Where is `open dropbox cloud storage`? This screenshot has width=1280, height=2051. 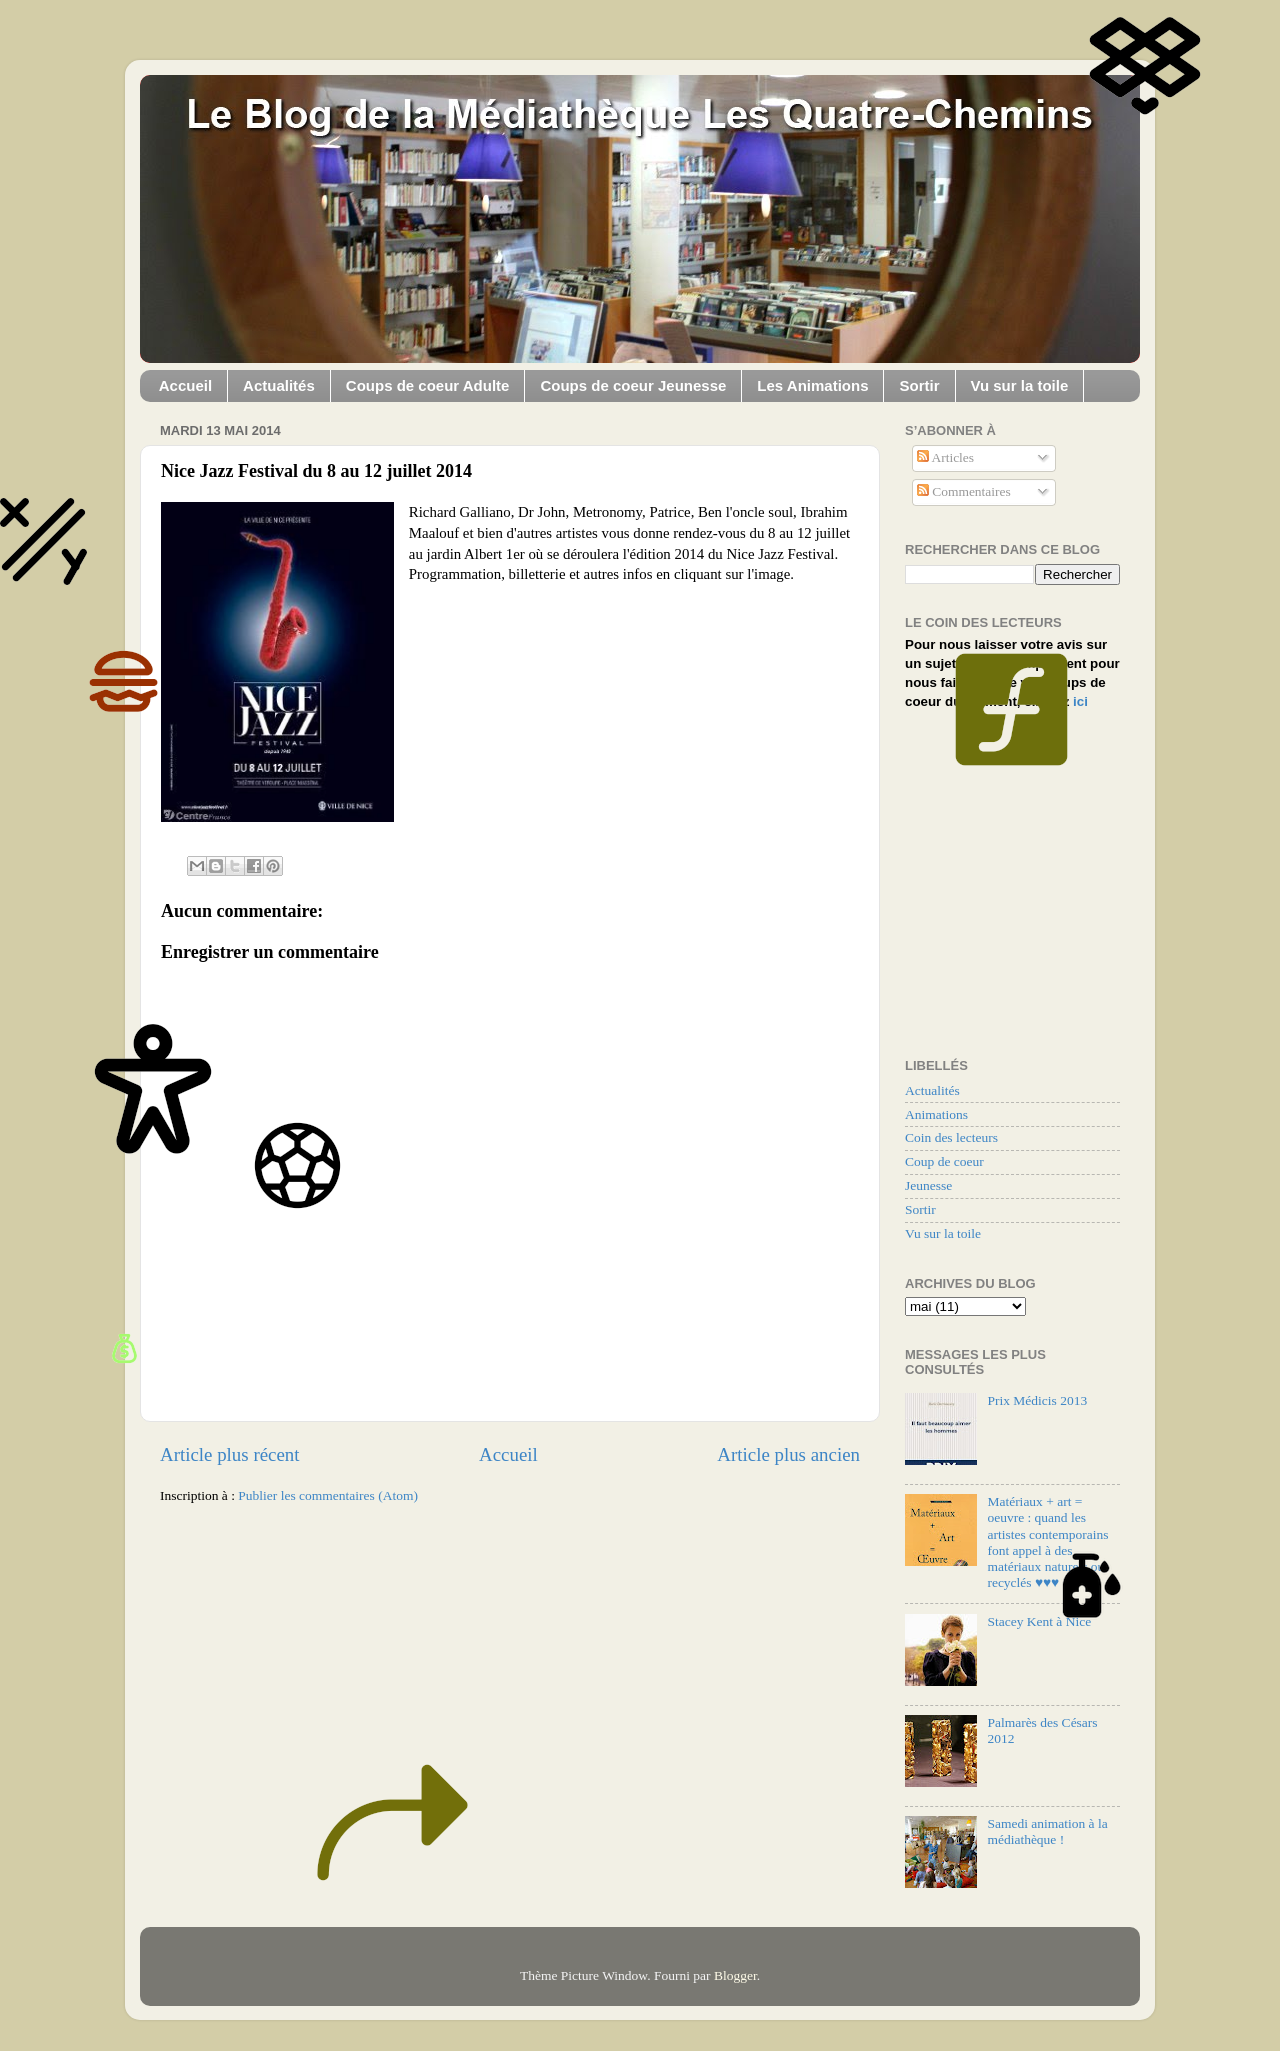
open dropbox cloud storage is located at coordinates (1145, 61).